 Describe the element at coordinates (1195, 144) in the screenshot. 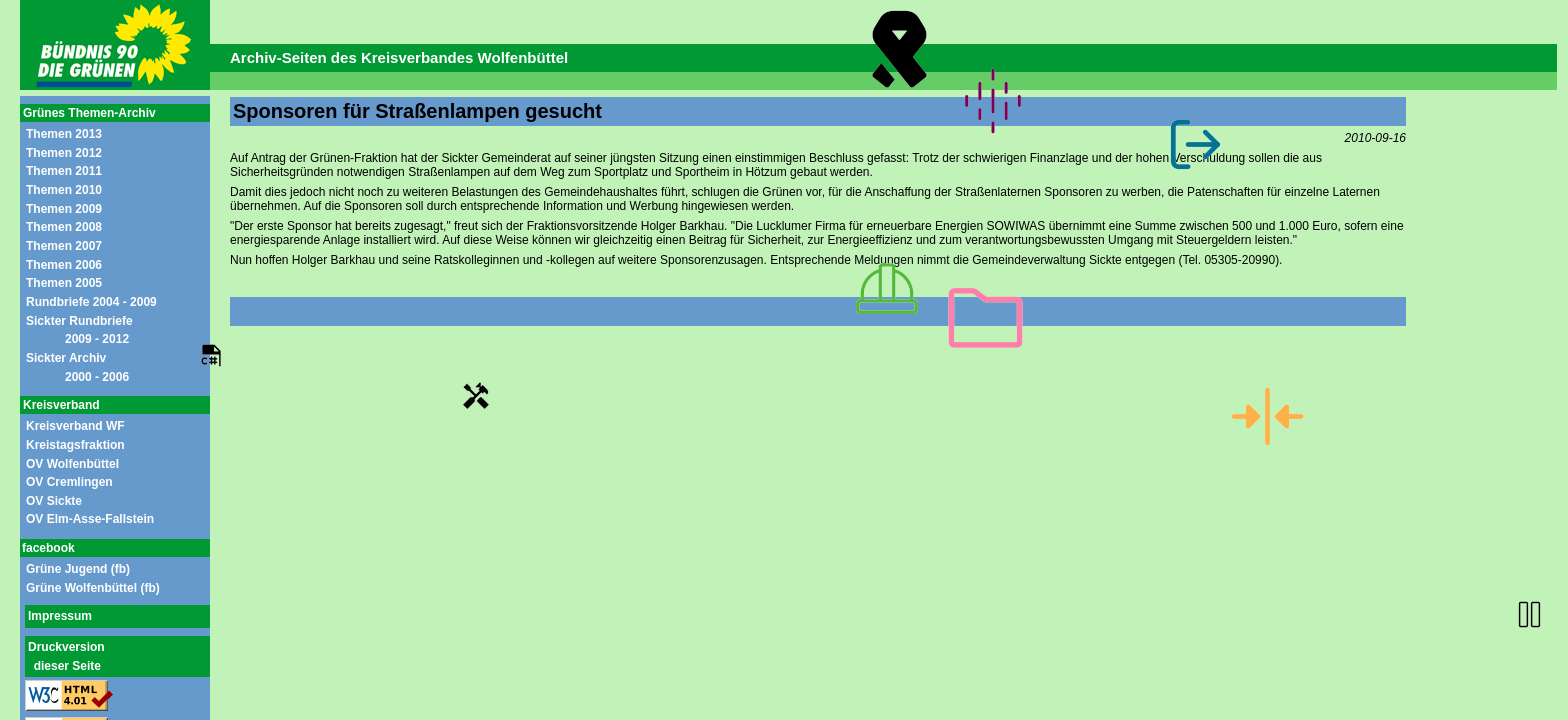

I see `log out of your account` at that location.